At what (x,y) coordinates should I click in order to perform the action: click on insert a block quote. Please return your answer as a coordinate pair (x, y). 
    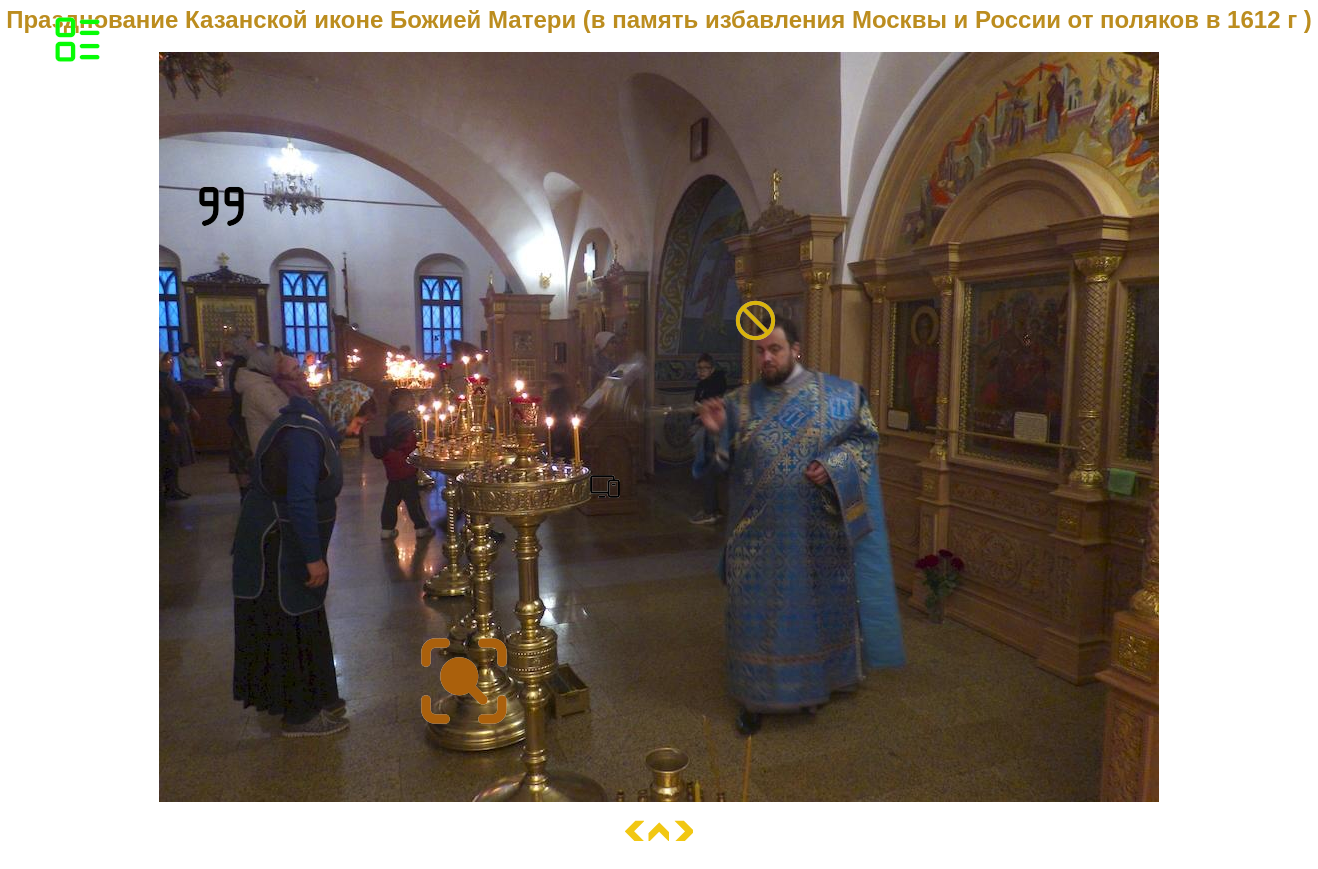
    Looking at the image, I should click on (221, 206).